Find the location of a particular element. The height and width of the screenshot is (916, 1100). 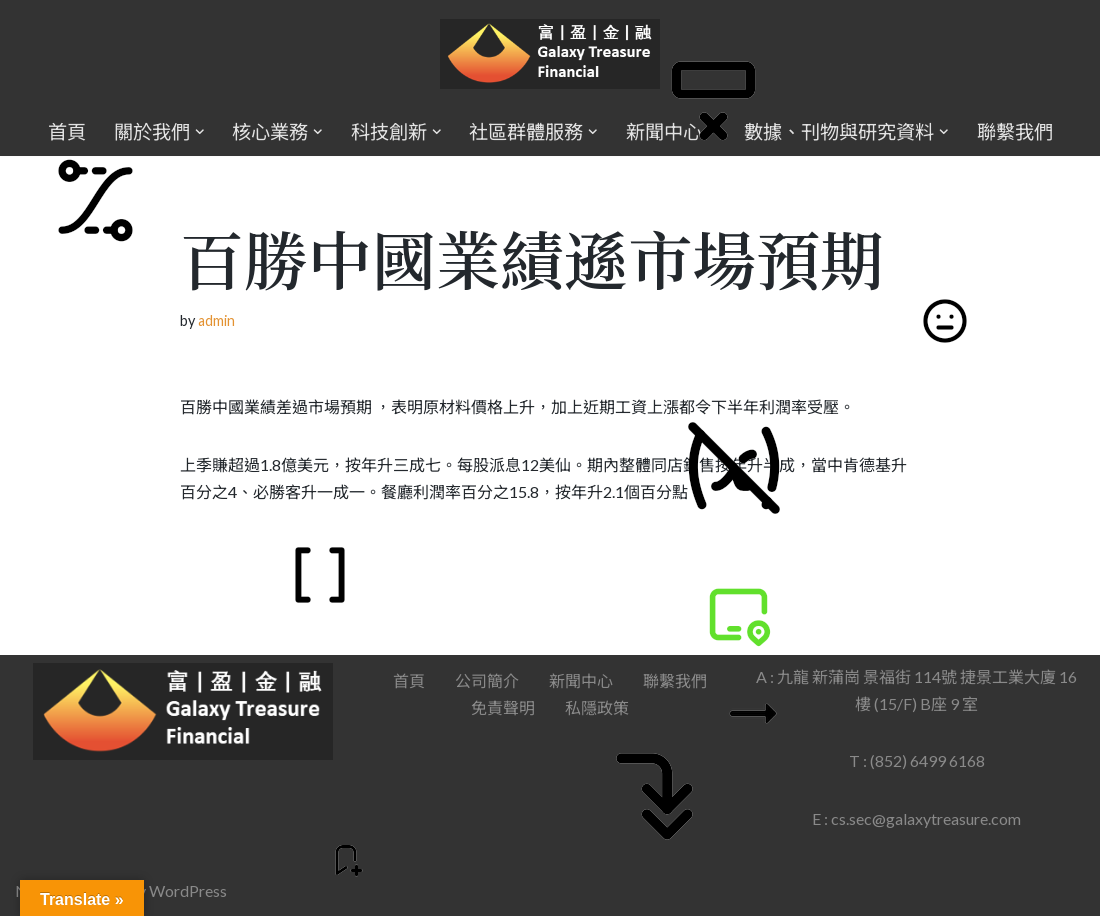

adjust animation easing curve control points is located at coordinates (95, 200).